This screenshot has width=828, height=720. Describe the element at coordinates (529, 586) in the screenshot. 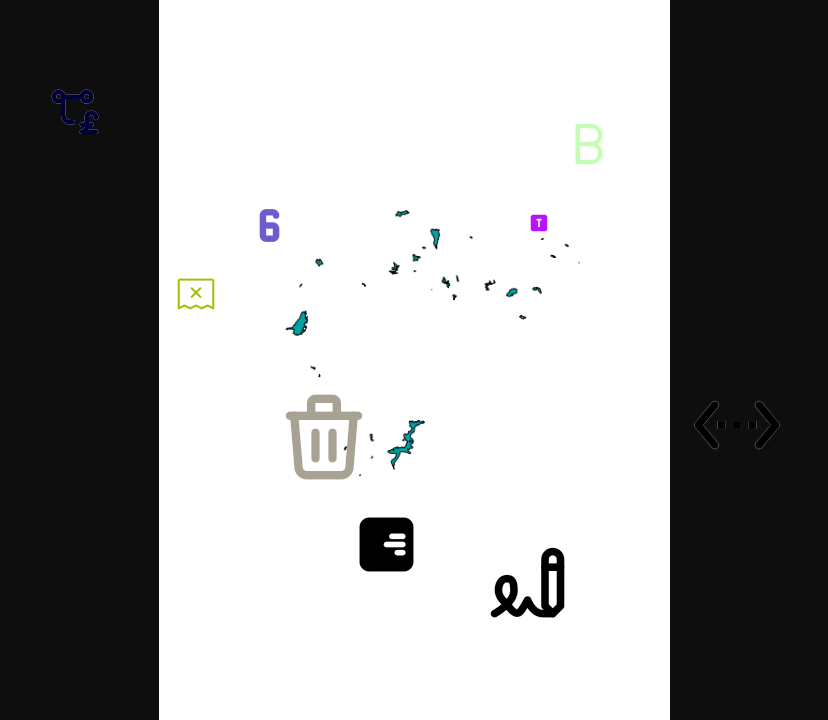

I see `sign a document or form` at that location.